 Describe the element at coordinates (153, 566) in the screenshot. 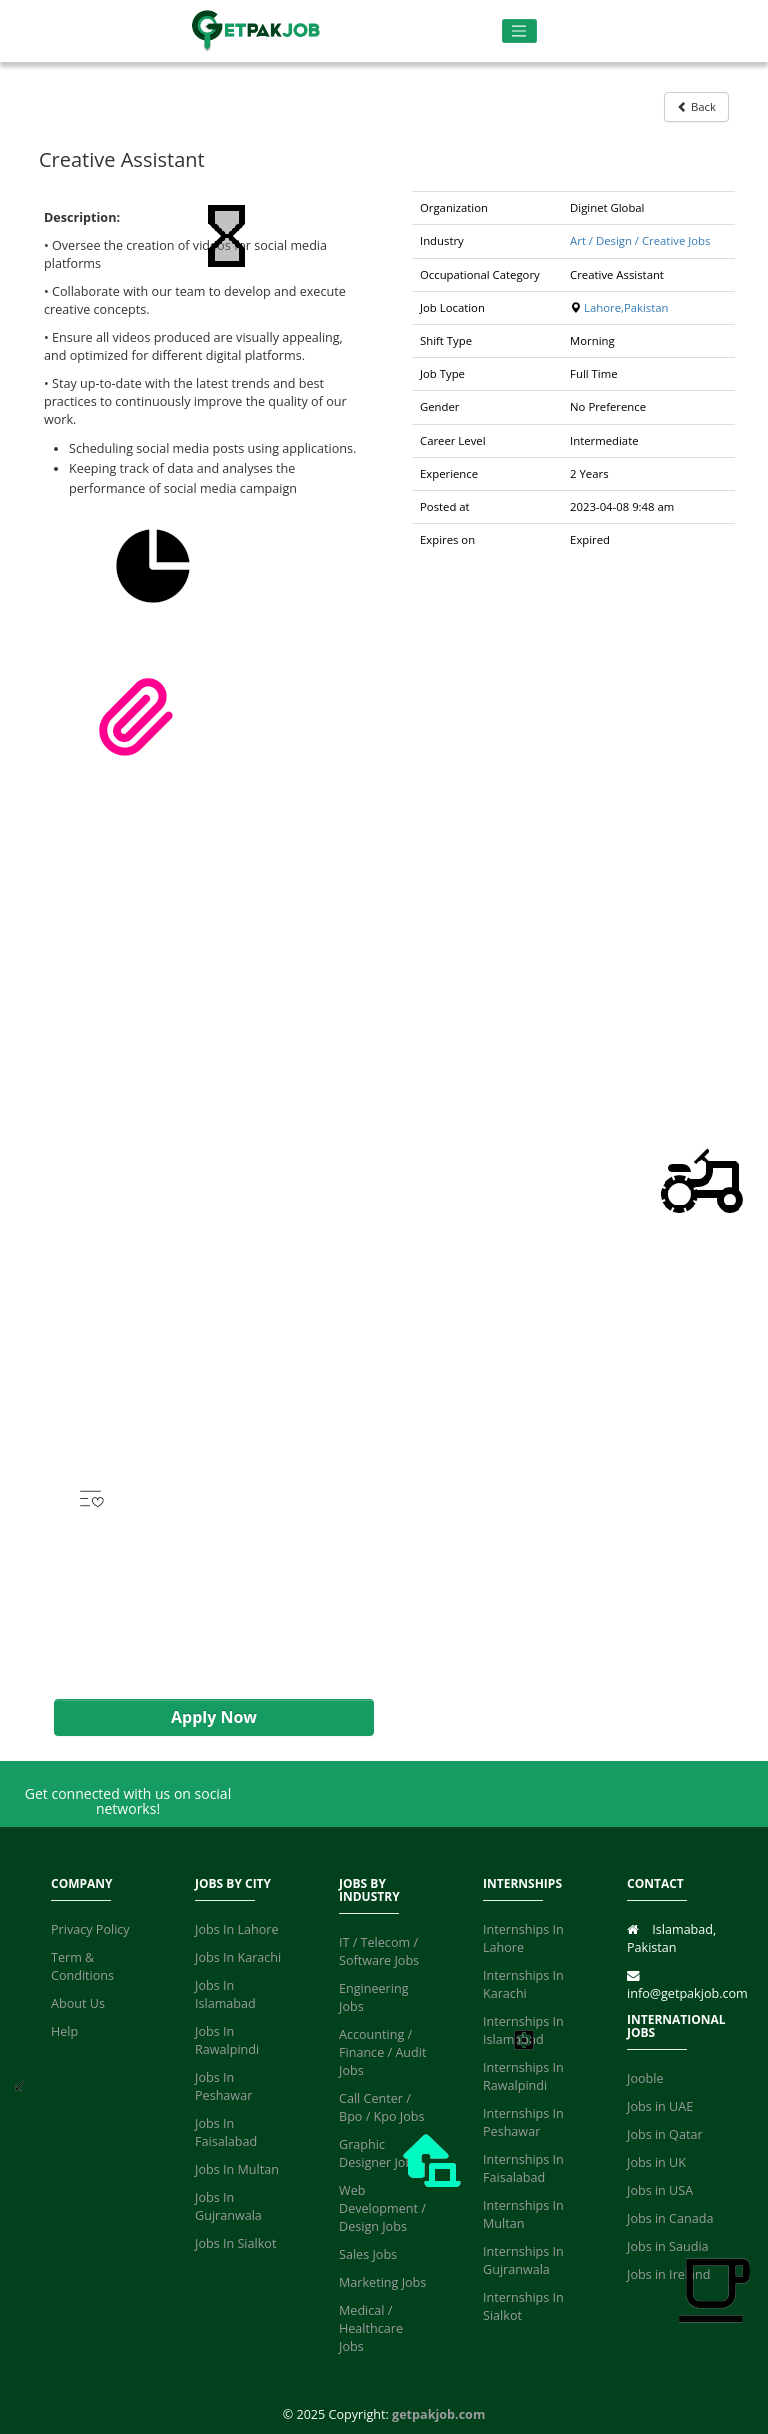

I see `view pie chart analytics` at that location.